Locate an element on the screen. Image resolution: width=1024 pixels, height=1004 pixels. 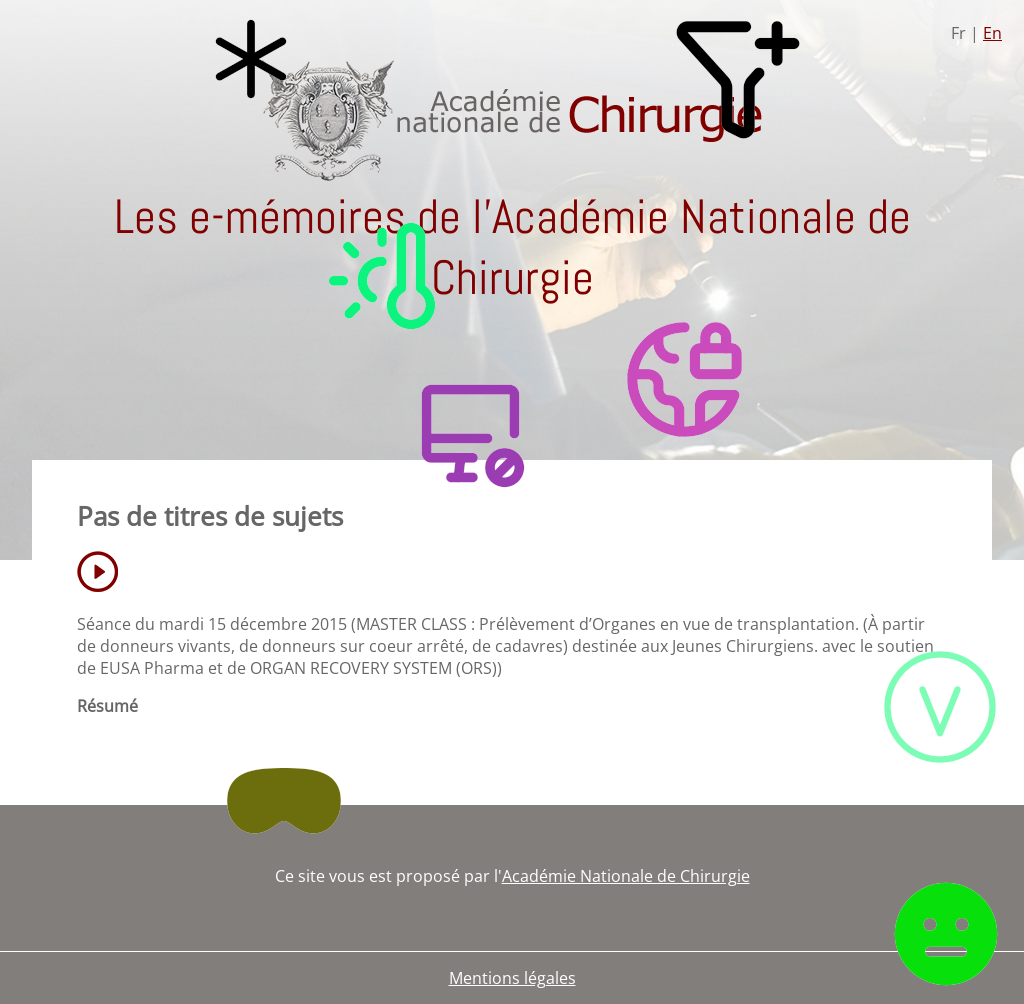
access apple vision pro settings is located at coordinates (284, 799).